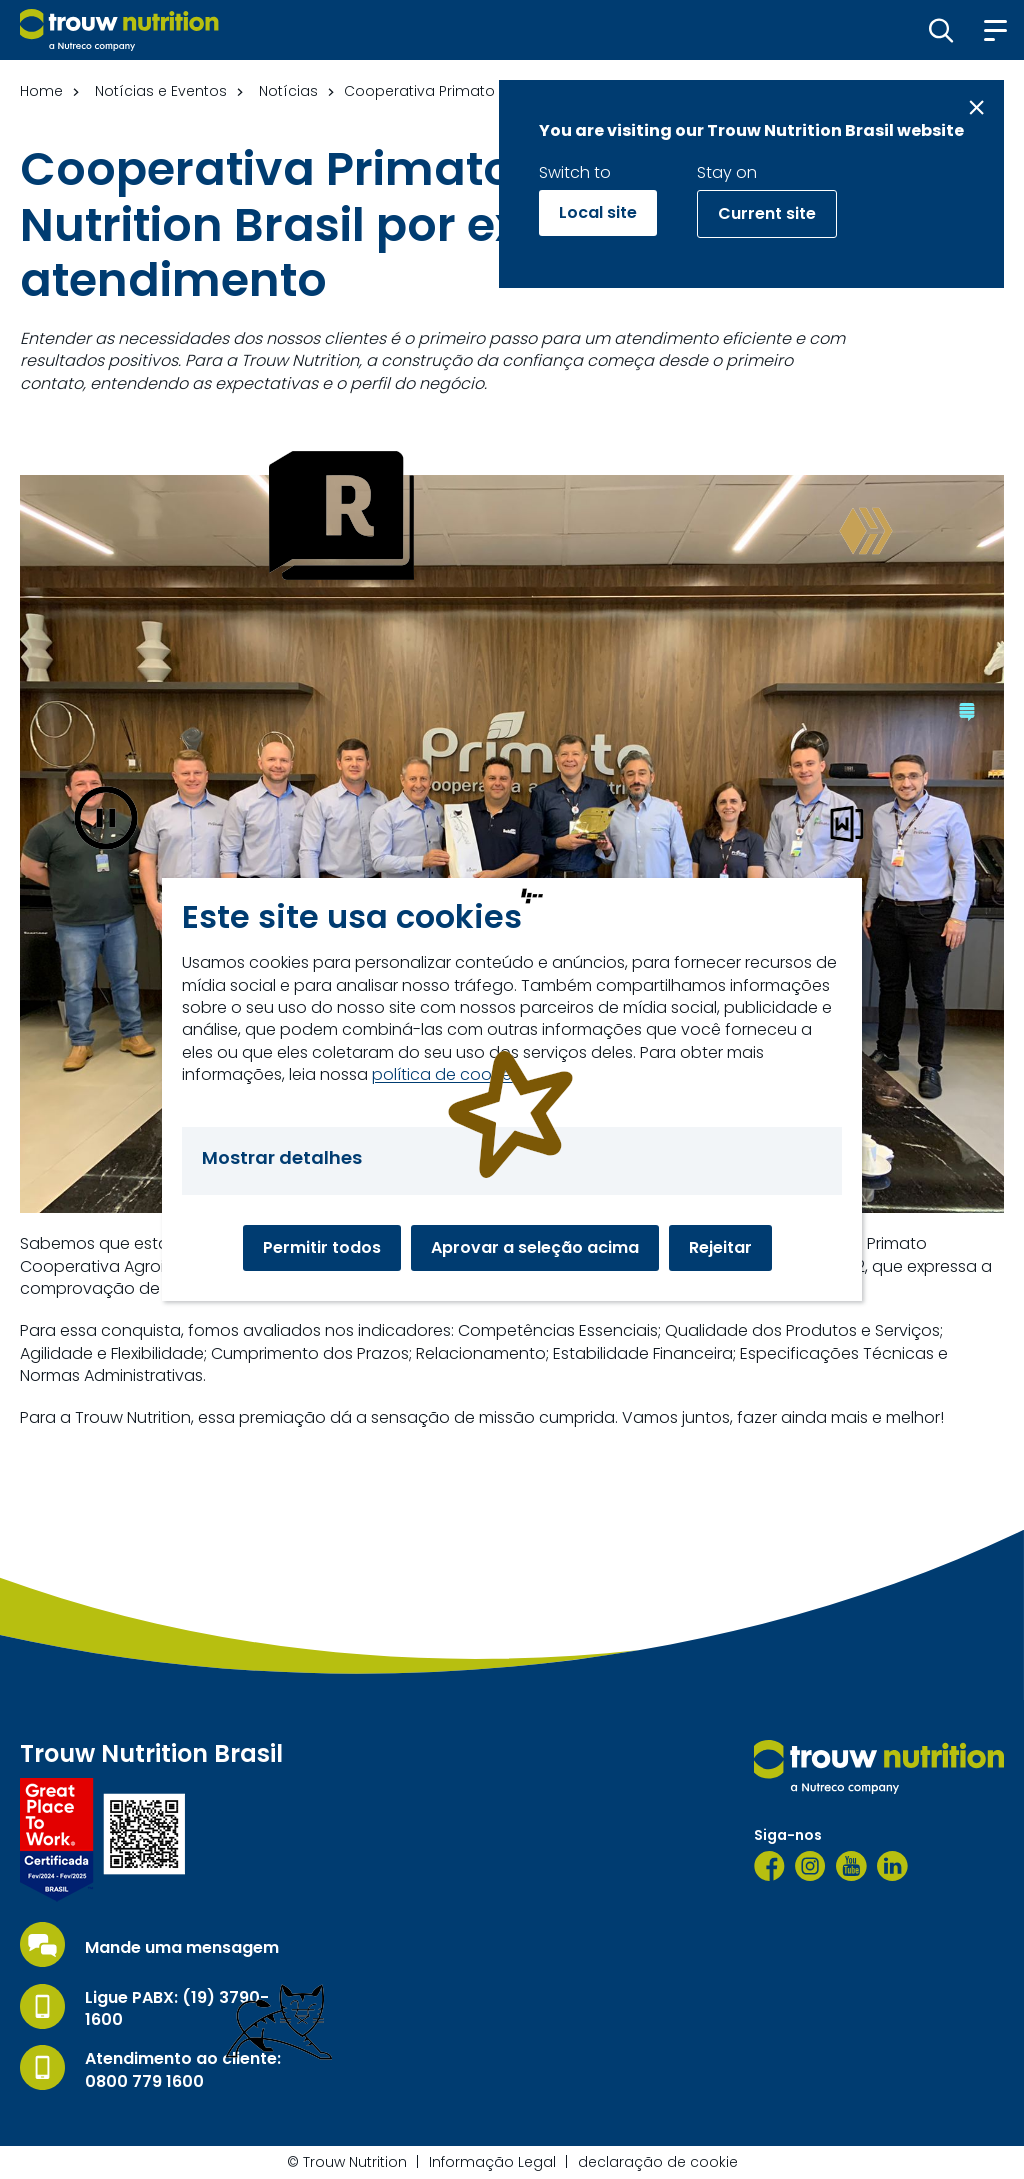 This screenshot has height=2179, width=1024. I want to click on visit stack exchange community, so click(967, 712).